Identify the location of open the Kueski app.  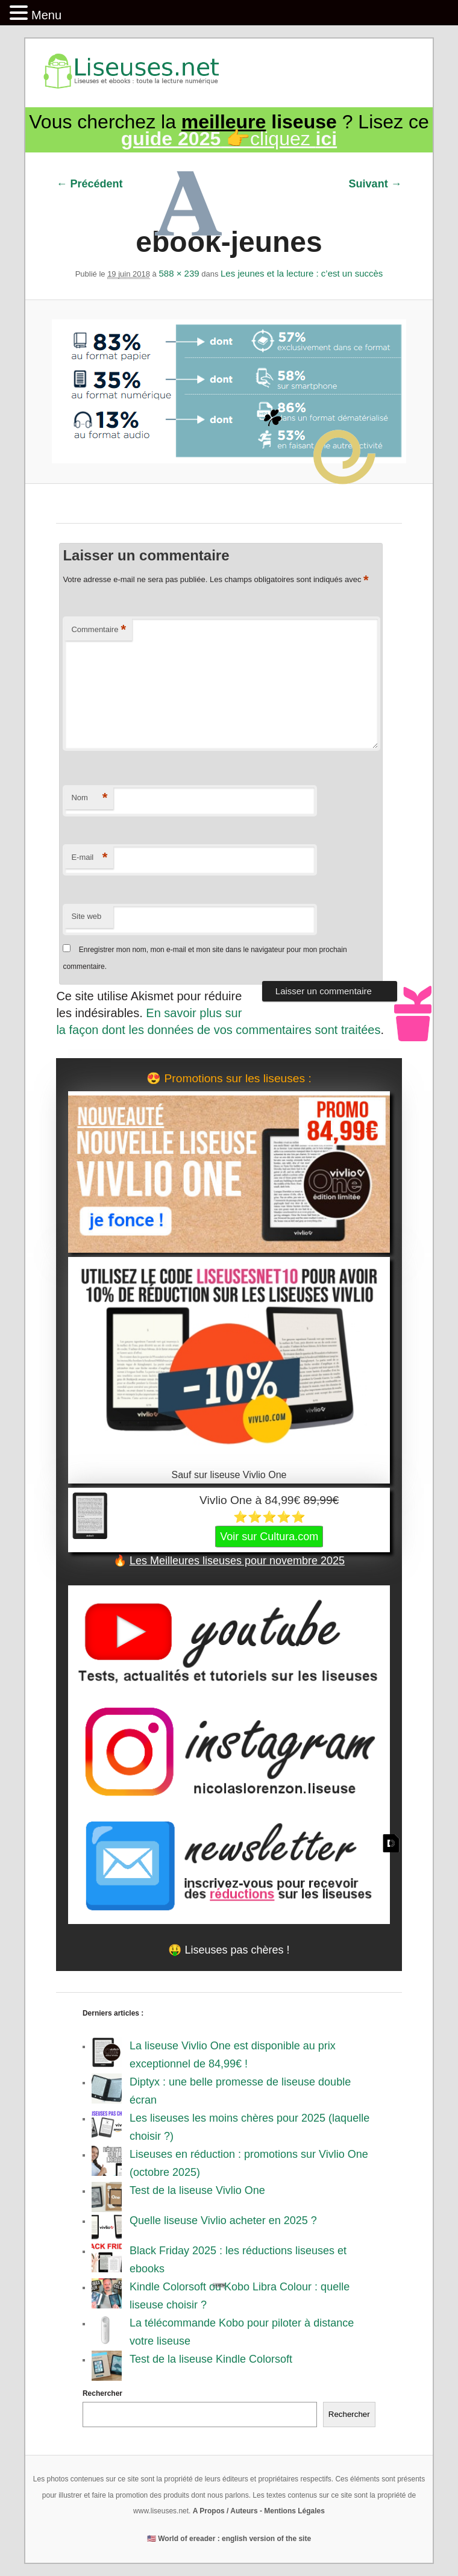
(413, 1014).